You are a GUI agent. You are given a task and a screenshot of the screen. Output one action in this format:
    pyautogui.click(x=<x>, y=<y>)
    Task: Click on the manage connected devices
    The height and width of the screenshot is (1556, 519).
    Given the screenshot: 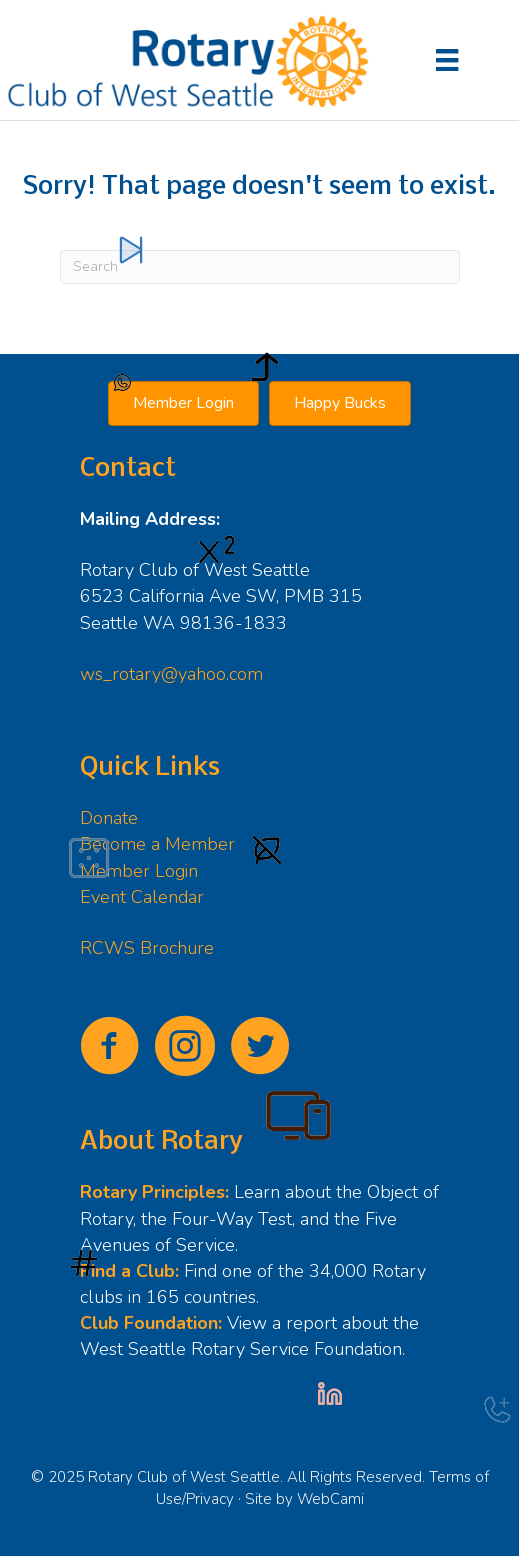 What is the action you would take?
    pyautogui.click(x=297, y=1115)
    